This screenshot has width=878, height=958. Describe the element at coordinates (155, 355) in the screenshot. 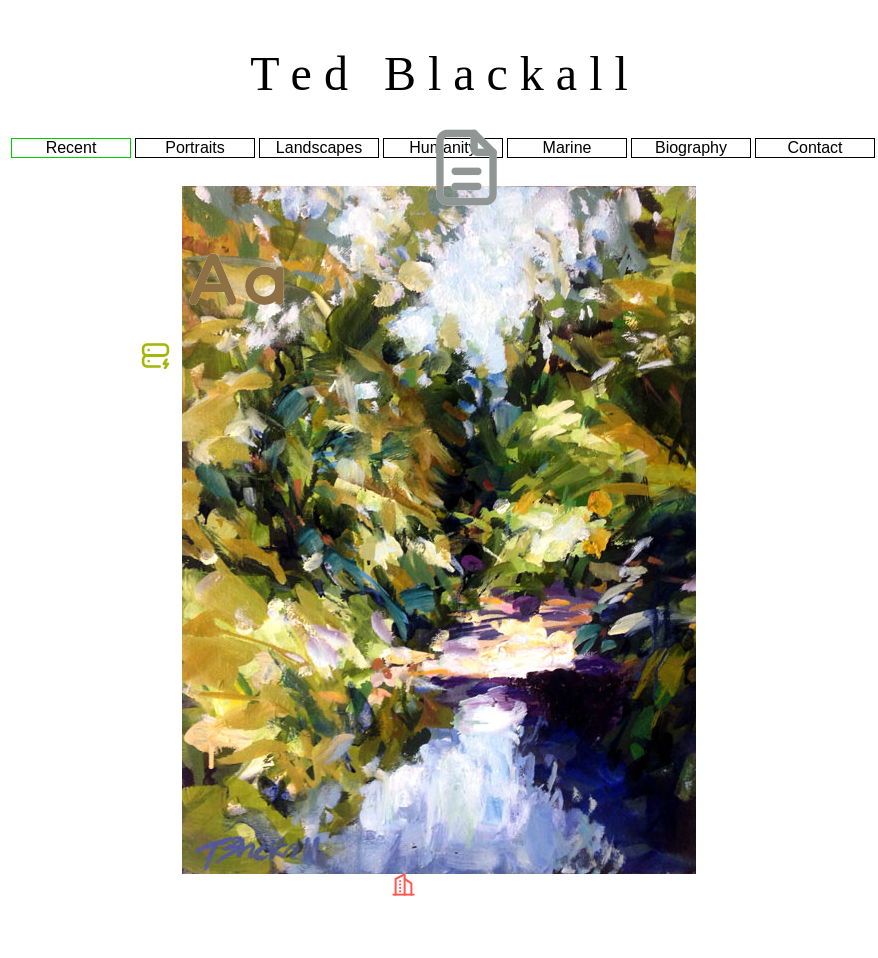

I see `server power status or electrical connection` at that location.